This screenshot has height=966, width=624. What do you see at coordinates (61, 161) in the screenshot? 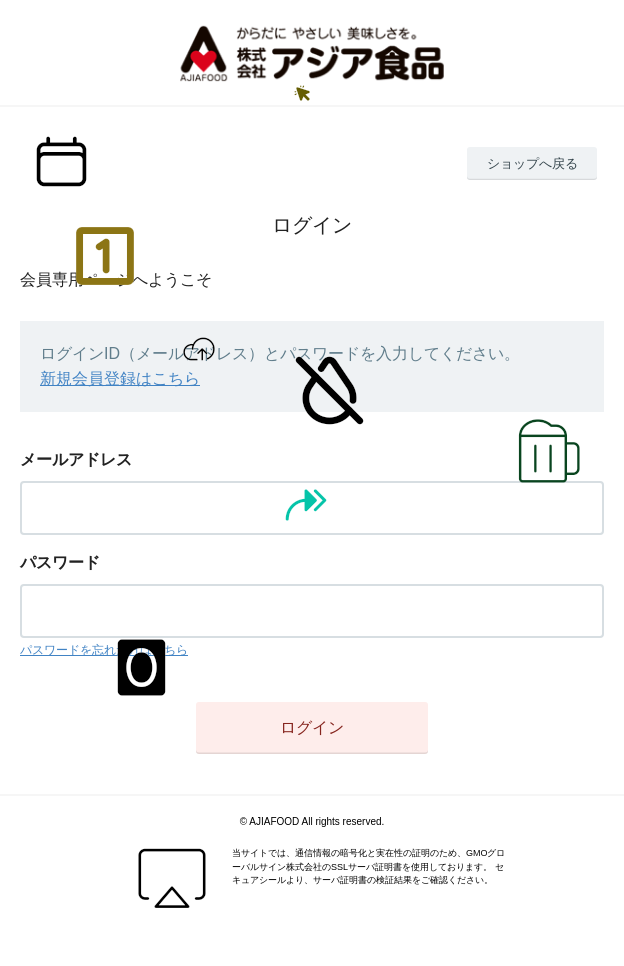
I see `view calendar or schedule` at bounding box center [61, 161].